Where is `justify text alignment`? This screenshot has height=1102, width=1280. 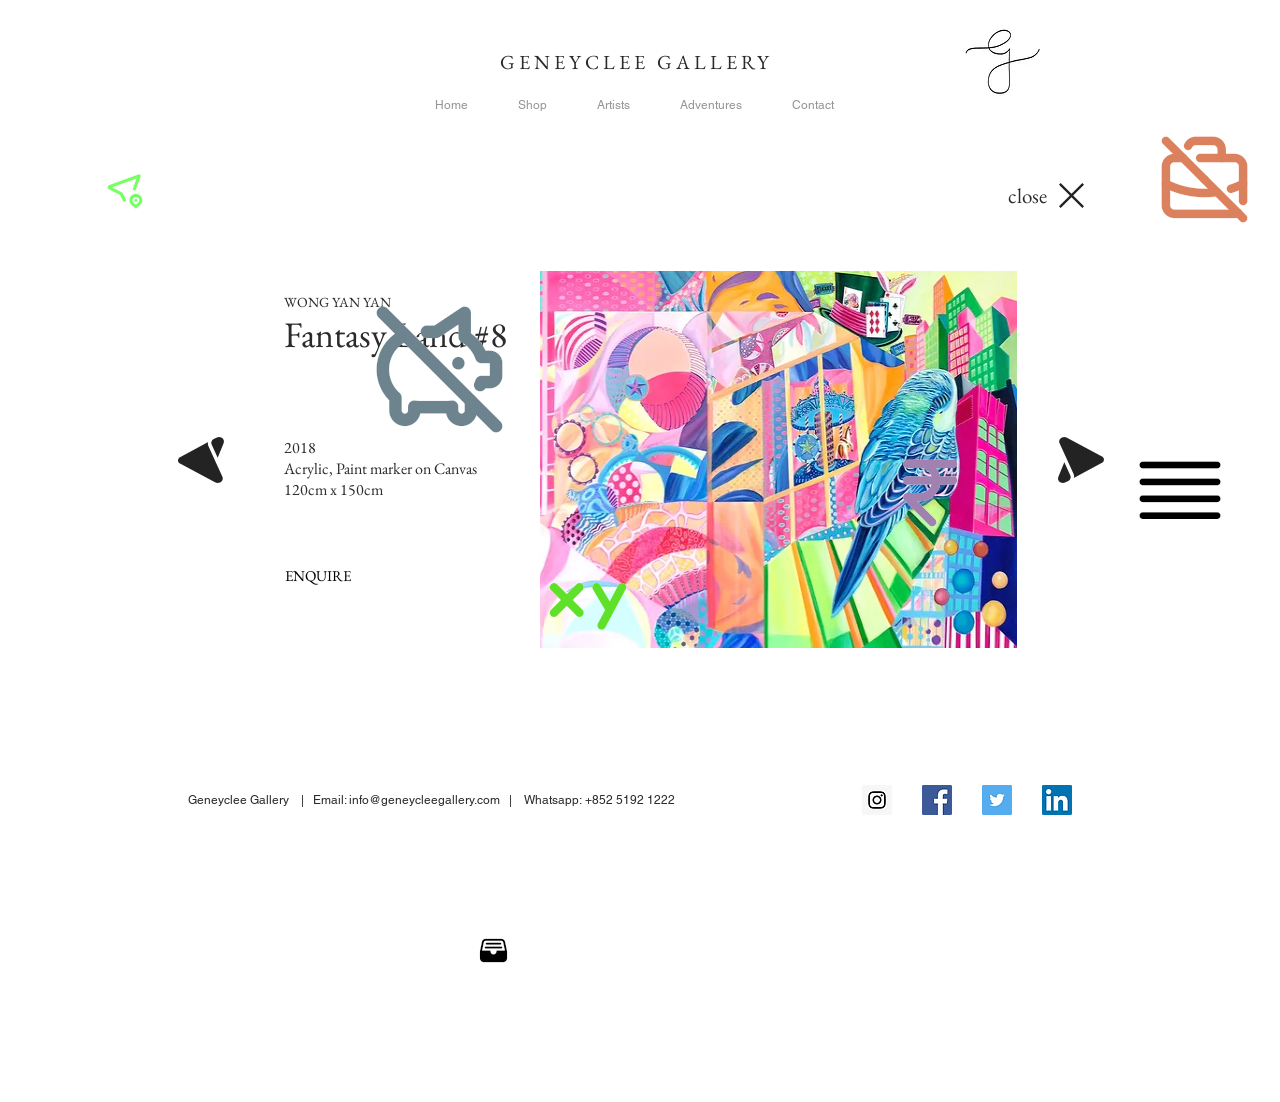 justify text alignment is located at coordinates (1180, 492).